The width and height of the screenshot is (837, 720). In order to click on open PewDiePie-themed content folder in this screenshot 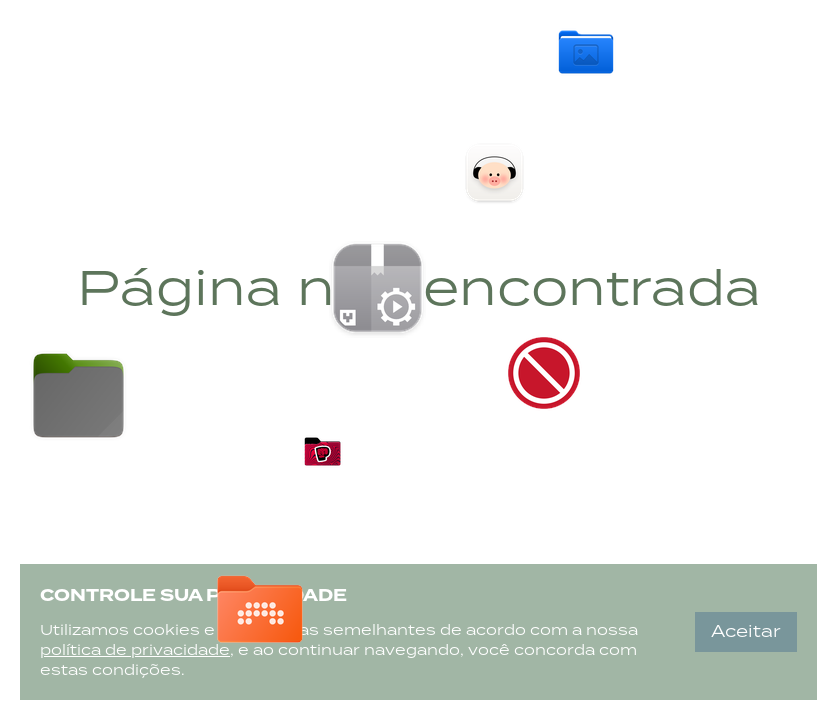, I will do `click(322, 452)`.